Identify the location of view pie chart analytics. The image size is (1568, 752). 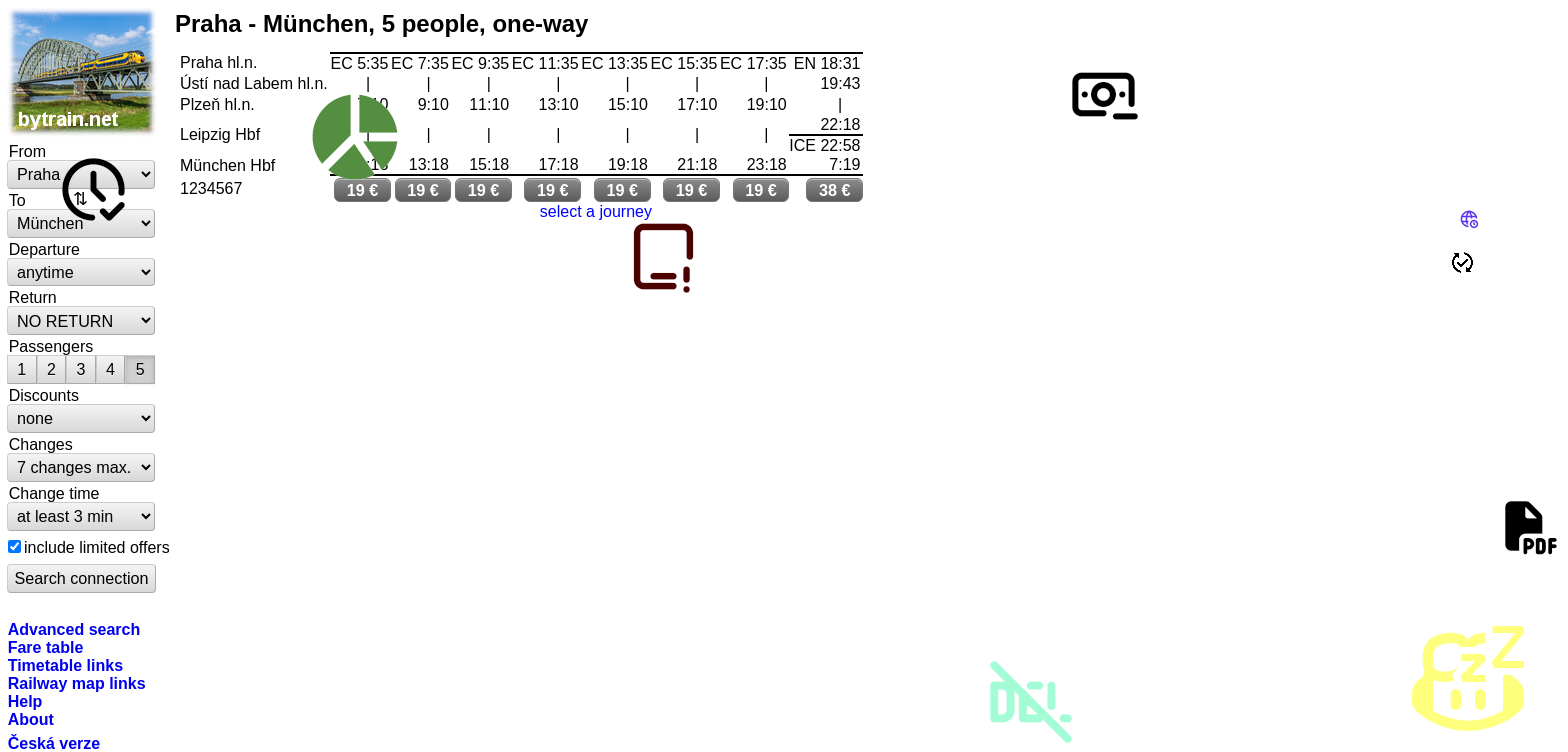
(355, 137).